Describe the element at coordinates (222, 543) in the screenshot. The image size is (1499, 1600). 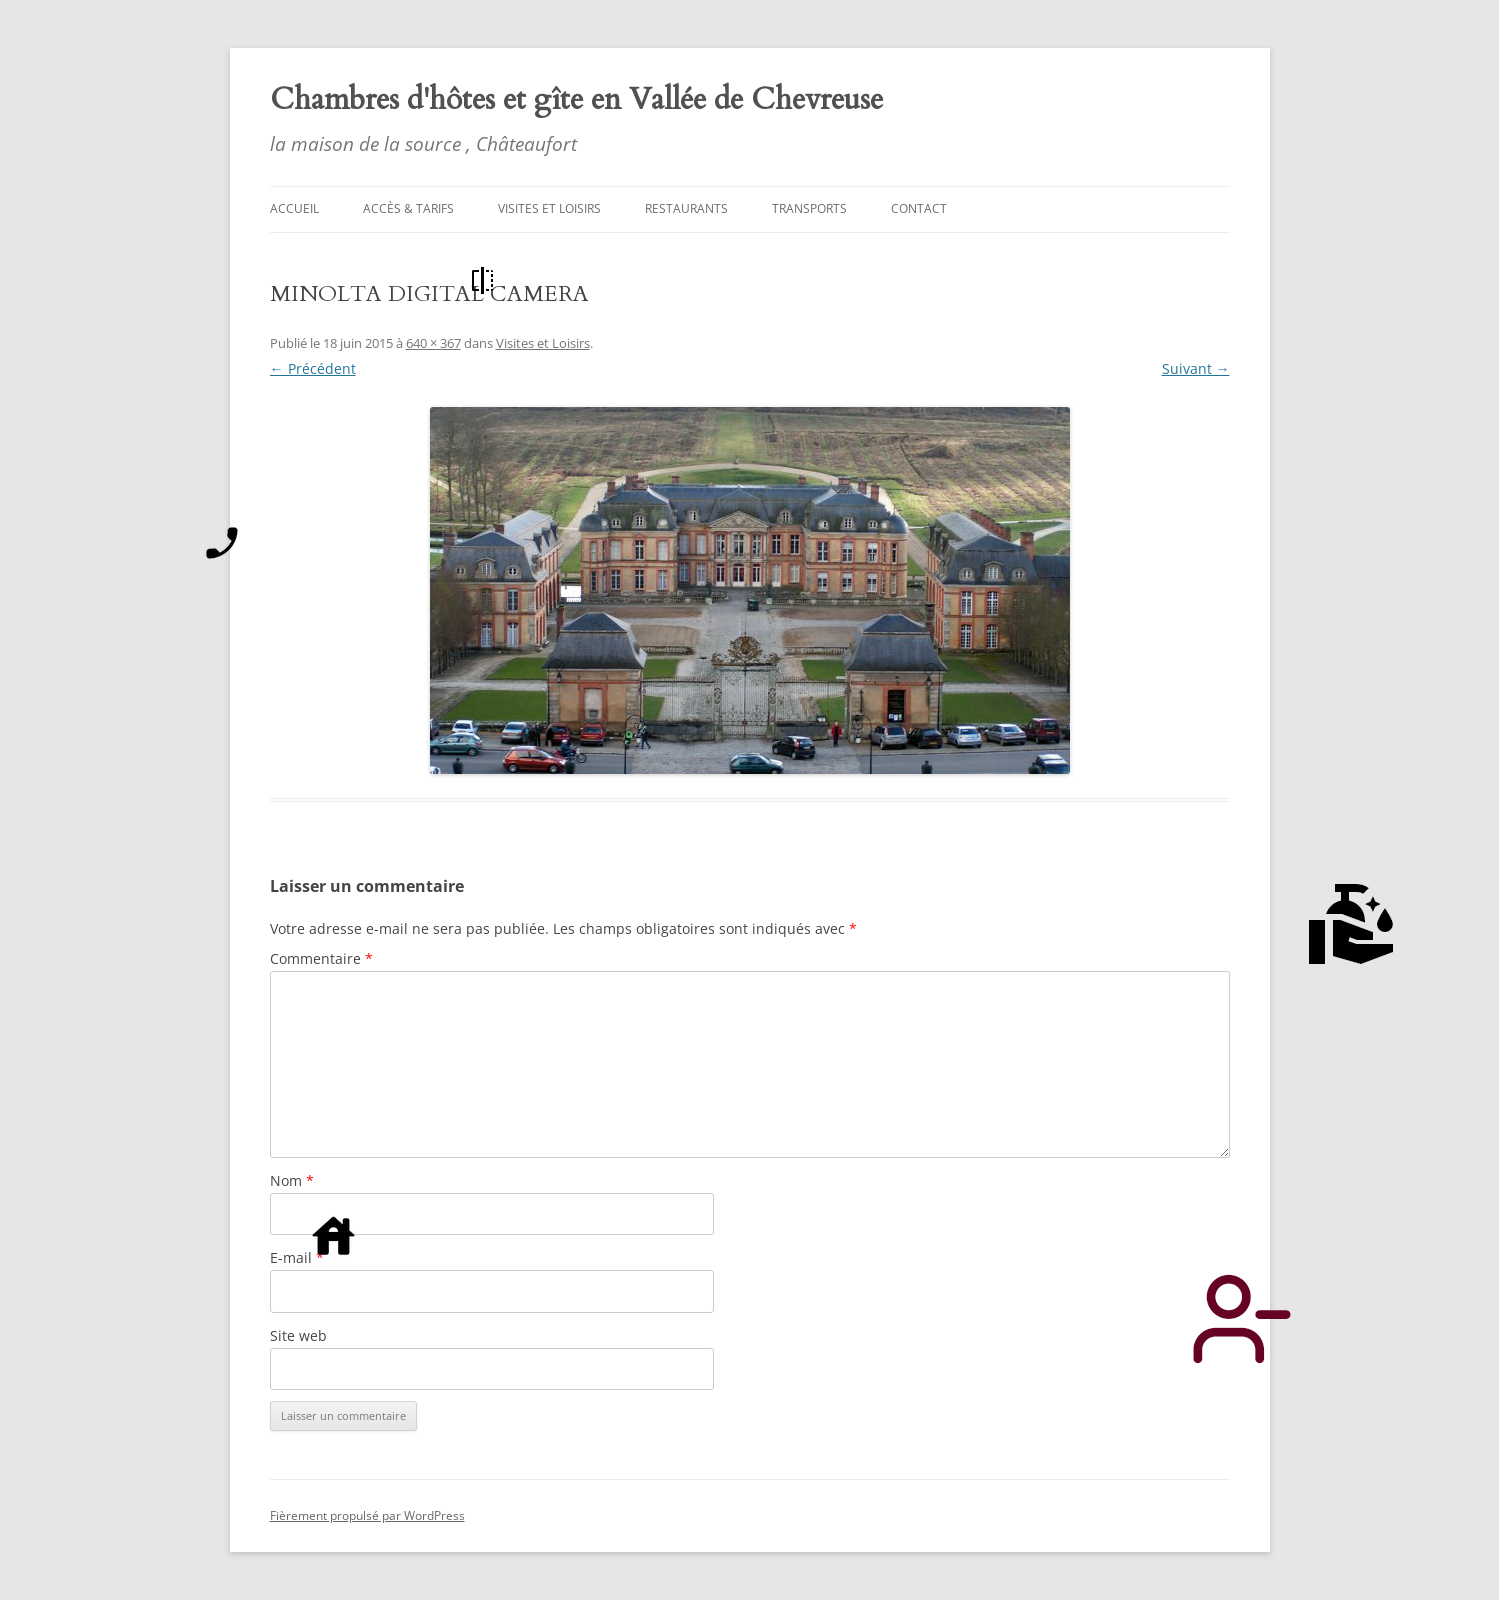
I see `make a phone call` at that location.